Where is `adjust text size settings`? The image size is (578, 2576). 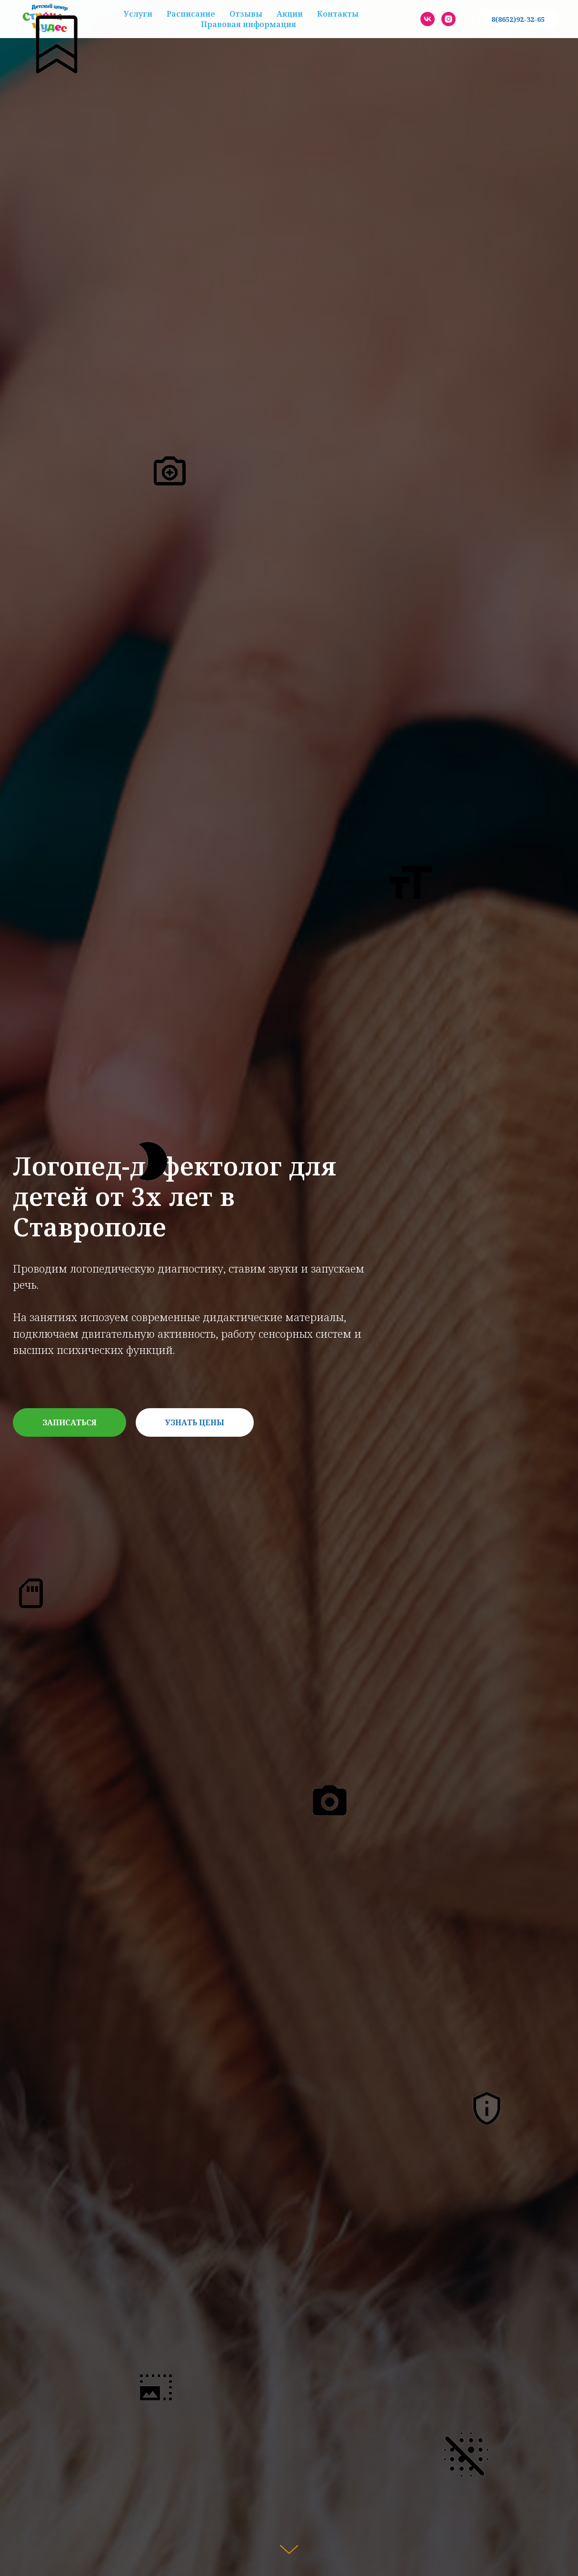
adjust text size settings is located at coordinates (409, 883).